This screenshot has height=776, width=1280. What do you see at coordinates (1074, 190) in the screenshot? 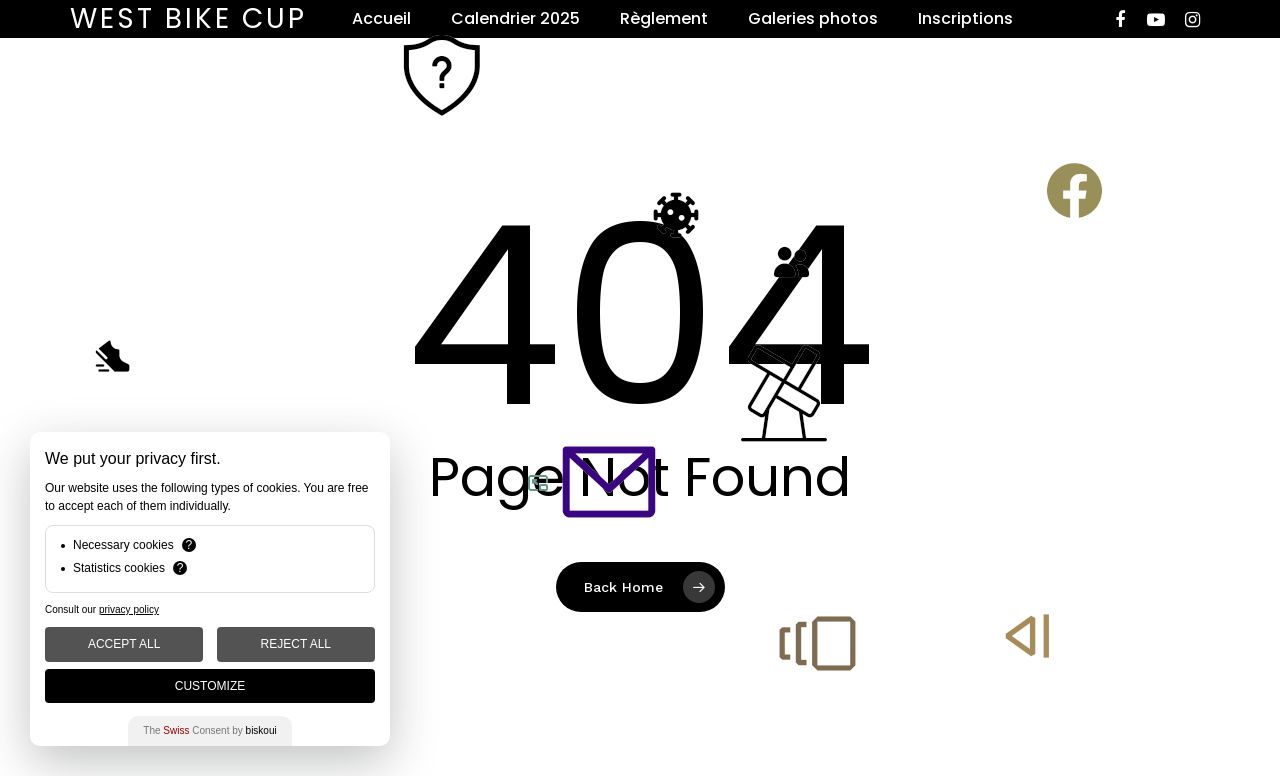
I see `open Facebook app` at bounding box center [1074, 190].